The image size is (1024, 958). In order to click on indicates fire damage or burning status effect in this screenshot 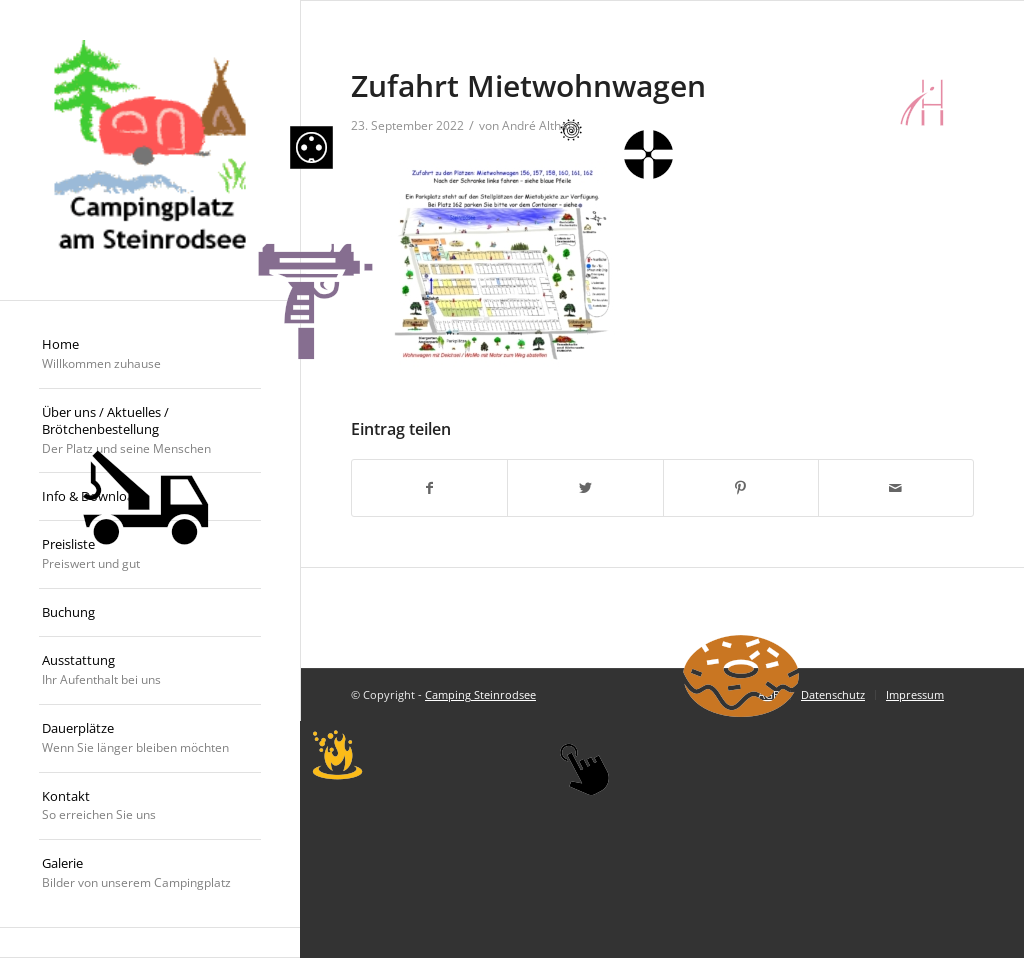, I will do `click(337, 754)`.